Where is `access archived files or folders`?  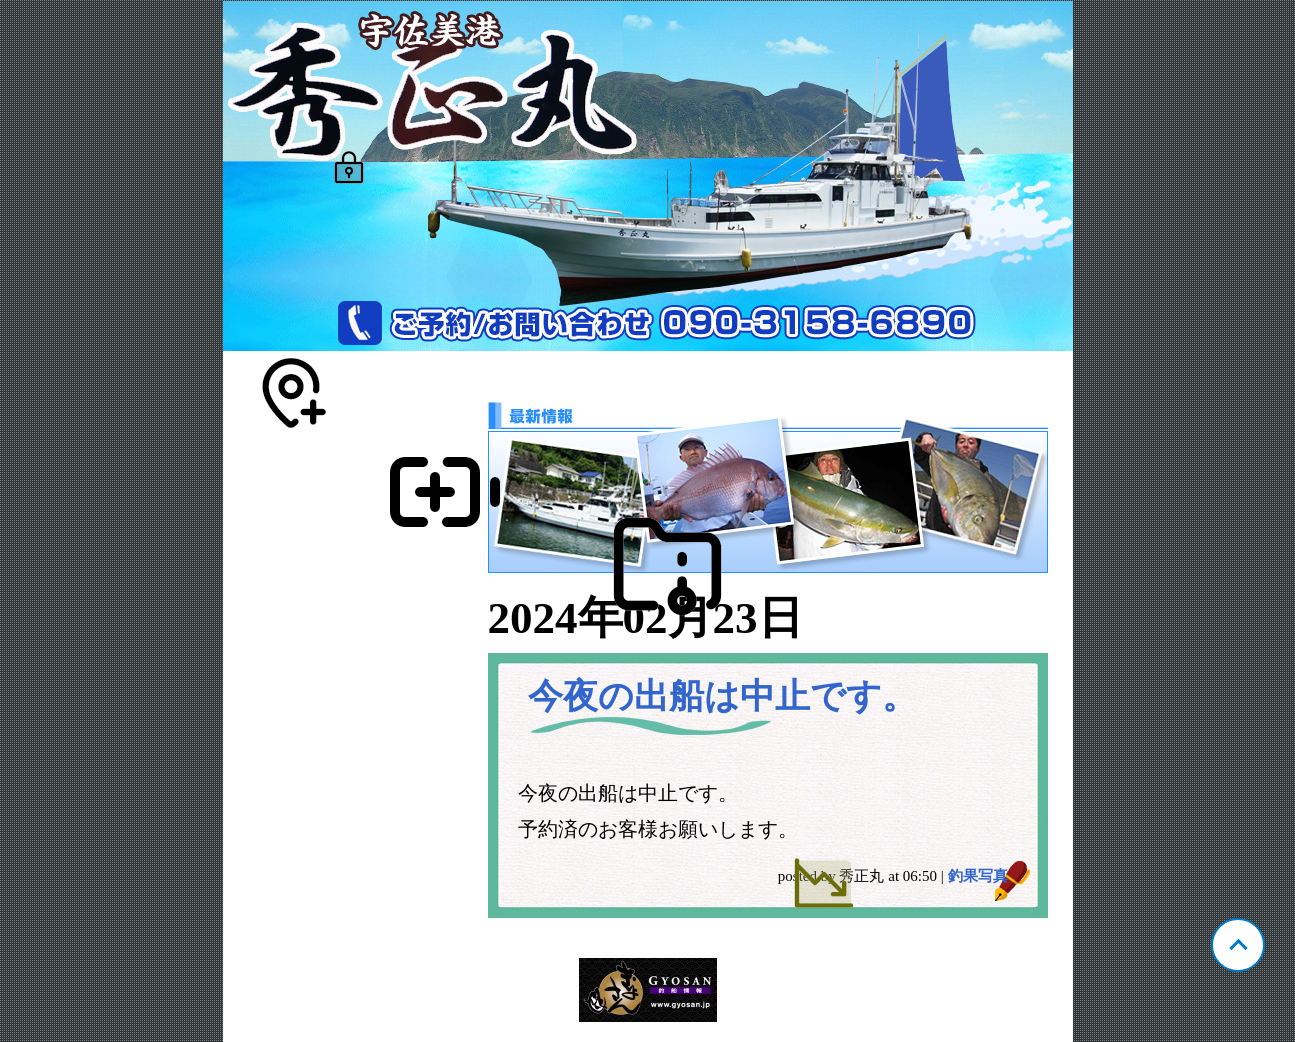
access archived files or folders is located at coordinates (667, 566).